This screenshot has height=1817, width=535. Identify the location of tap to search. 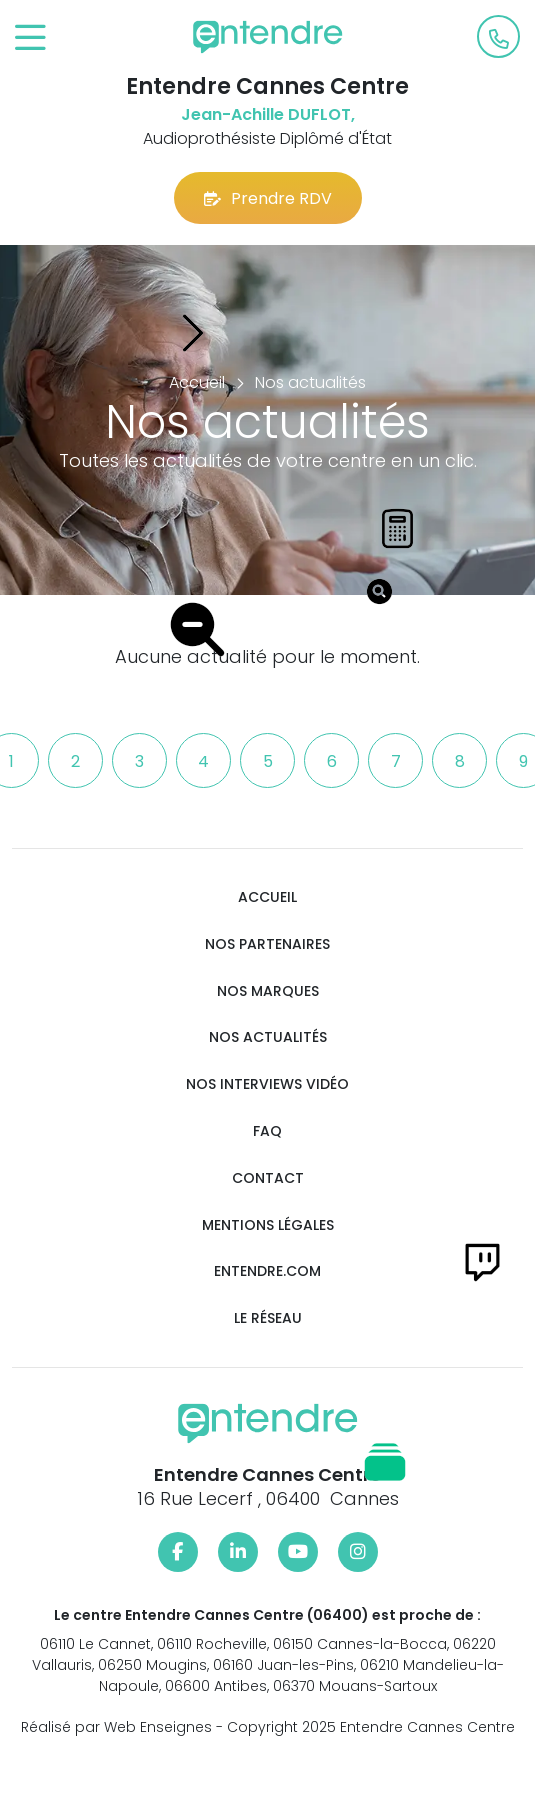
(379, 591).